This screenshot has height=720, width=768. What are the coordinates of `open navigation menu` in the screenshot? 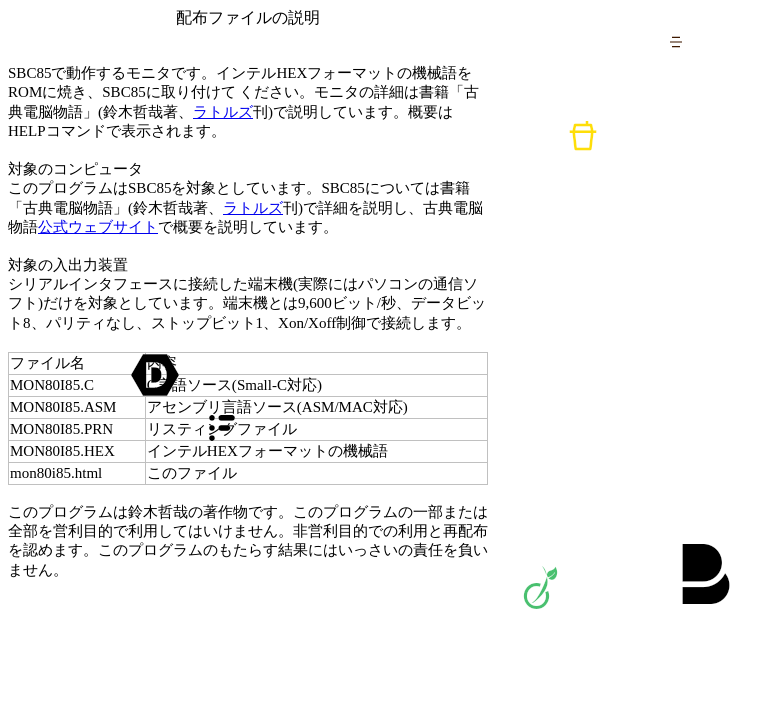 It's located at (676, 42).